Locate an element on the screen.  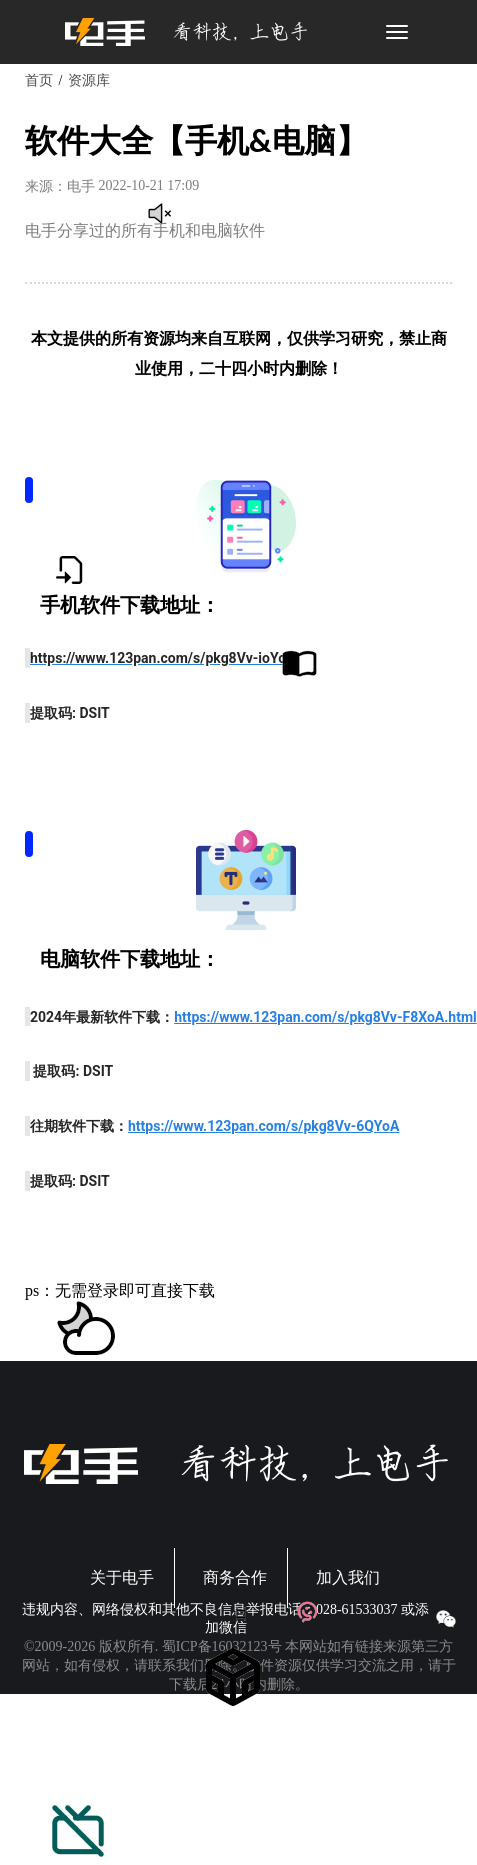
import contacts from address book is located at coordinates (299, 662).